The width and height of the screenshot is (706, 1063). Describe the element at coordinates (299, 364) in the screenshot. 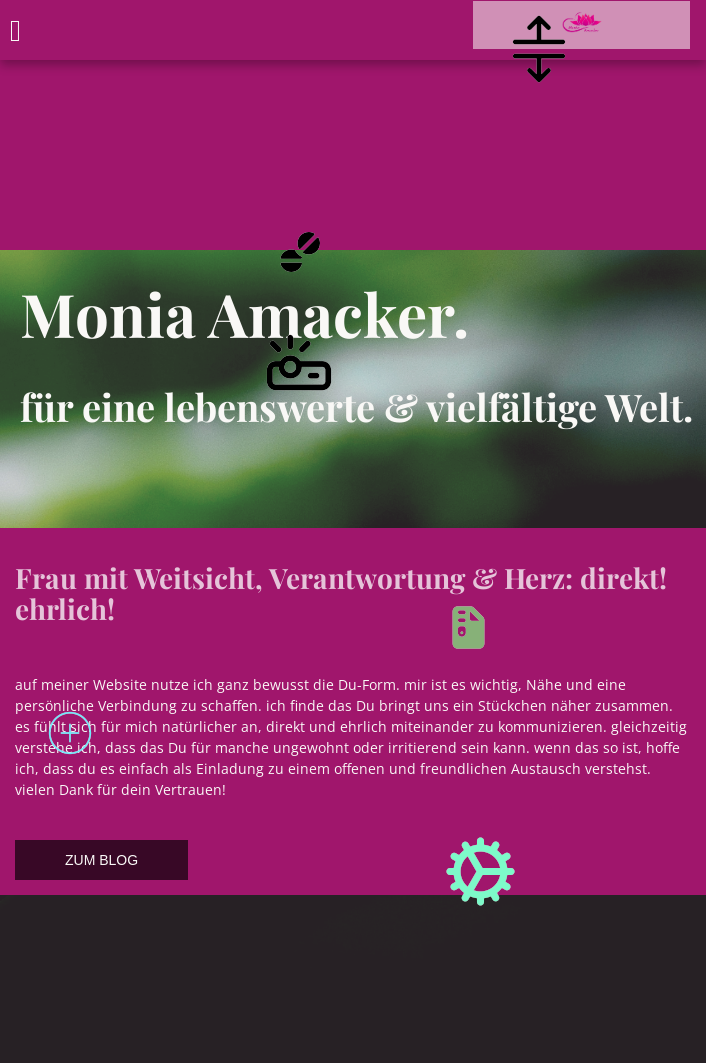

I see `connect to a projector or external display` at that location.